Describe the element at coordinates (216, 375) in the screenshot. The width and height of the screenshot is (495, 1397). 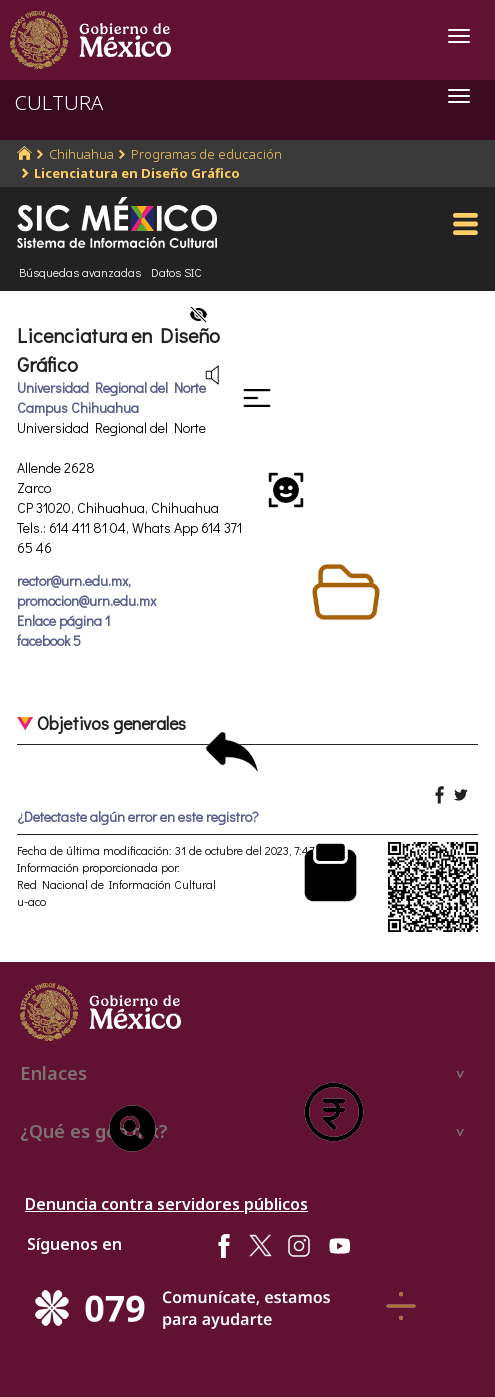
I see `mute audio or sound disabled` at that location.